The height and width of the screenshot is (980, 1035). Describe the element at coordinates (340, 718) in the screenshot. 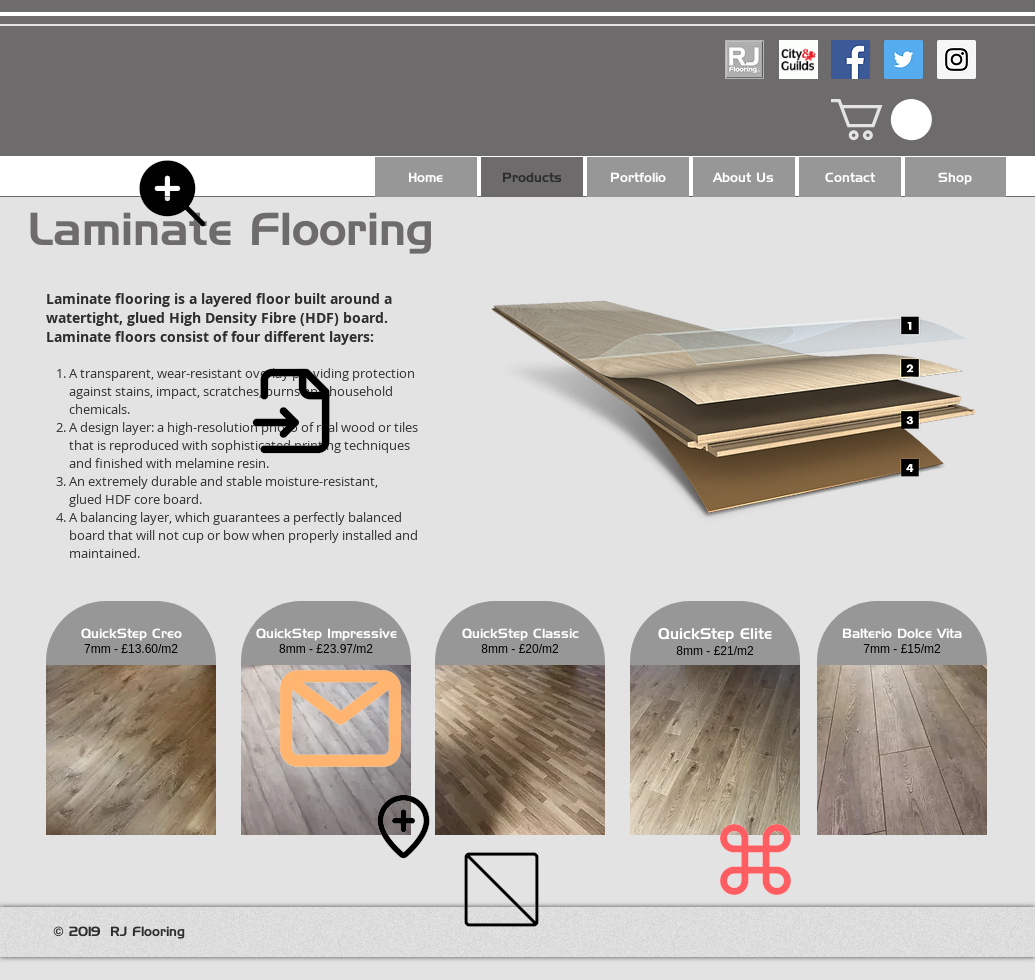

I see `open your email inbox` at that location.